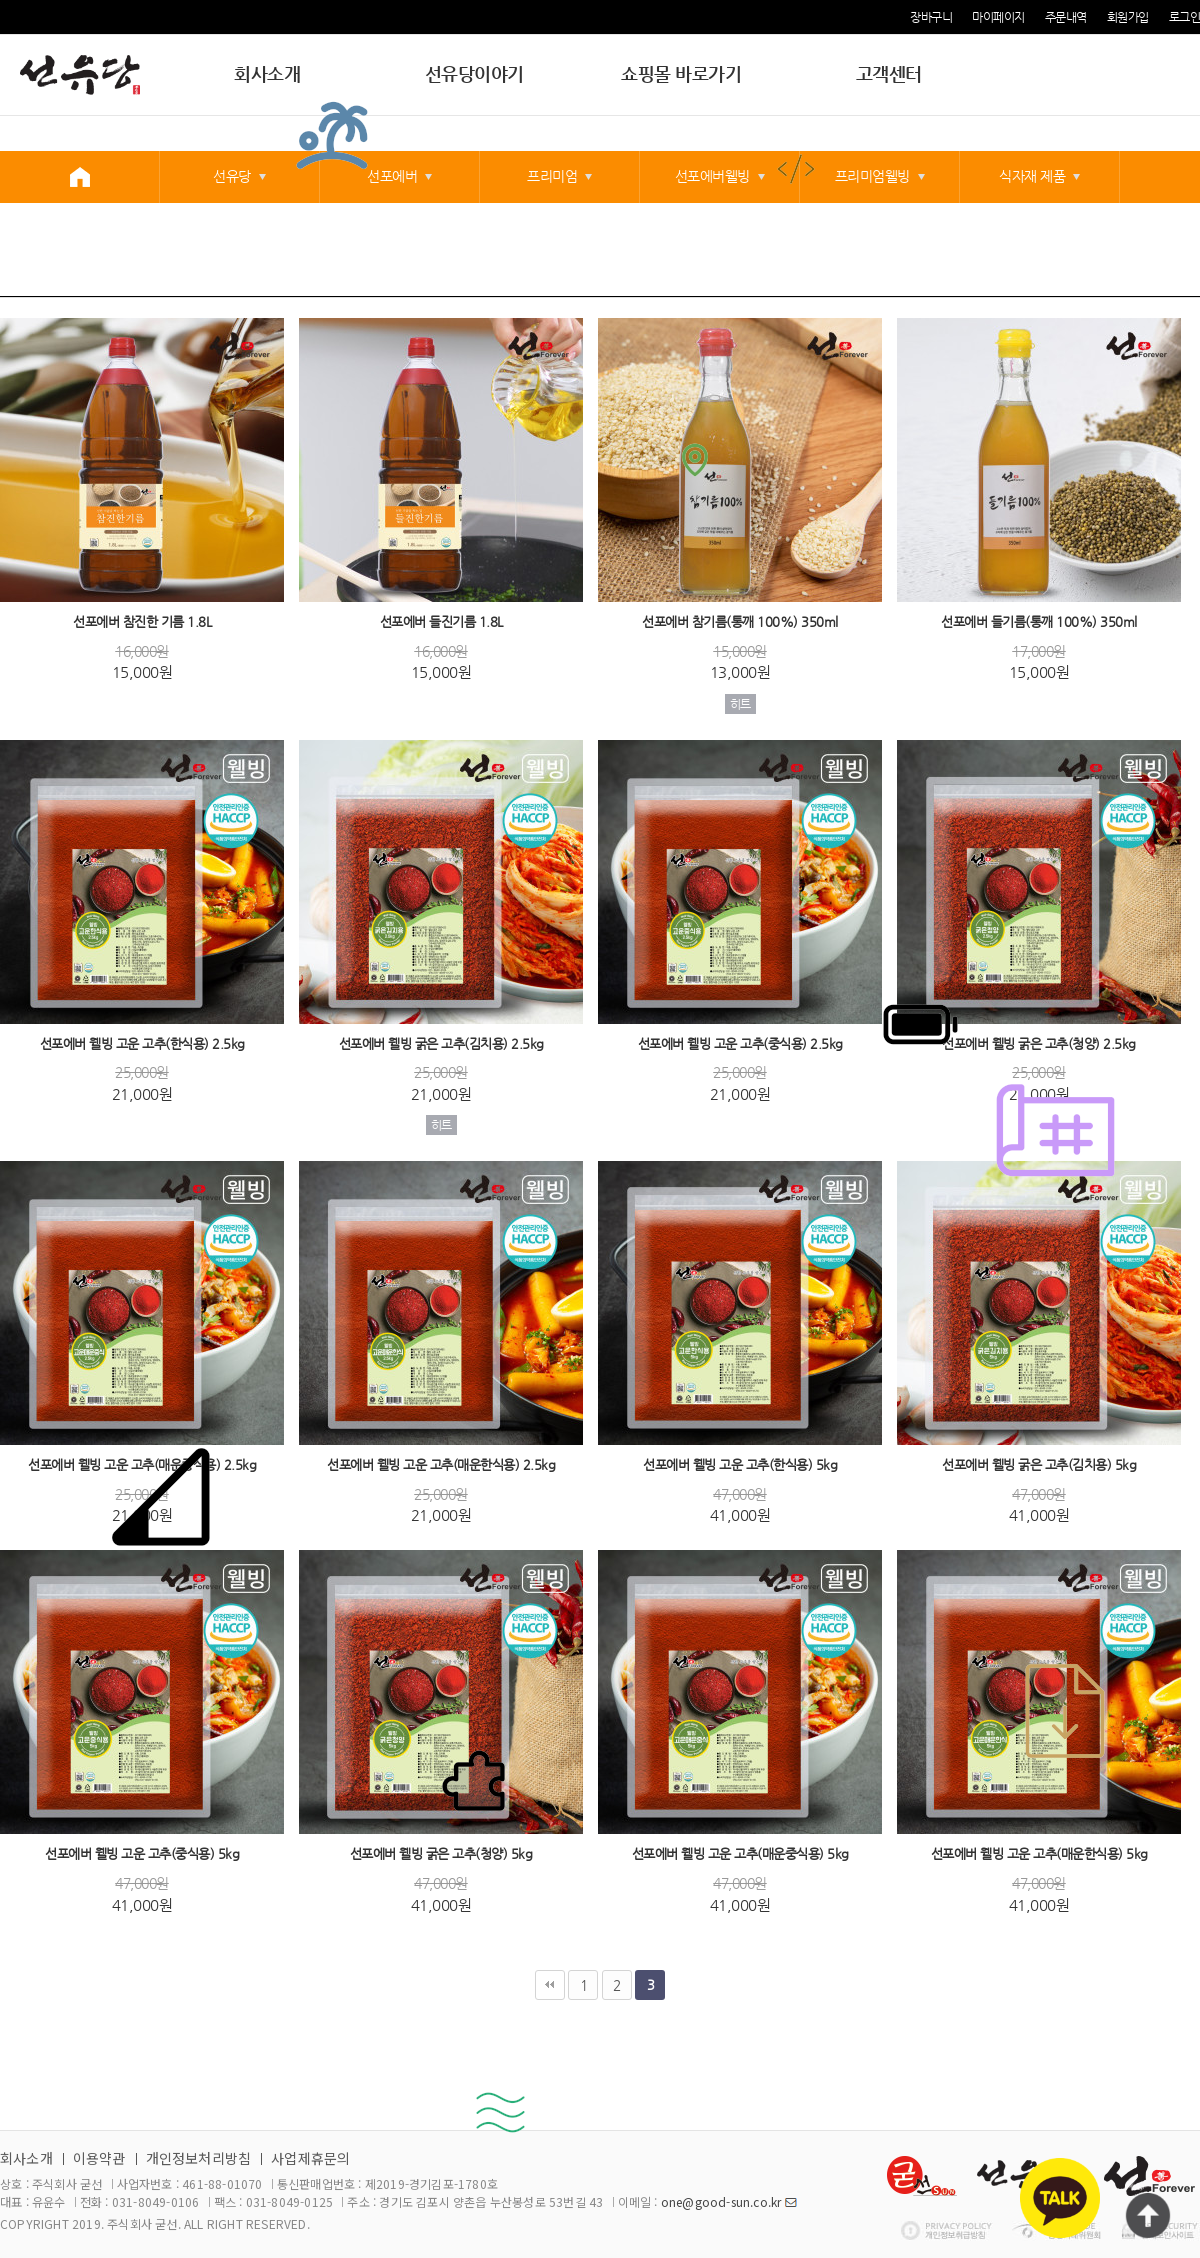  Describe the element at coordinates (920, 1024) in the screenshot. I see `indicates battery is fully charged` at that location.